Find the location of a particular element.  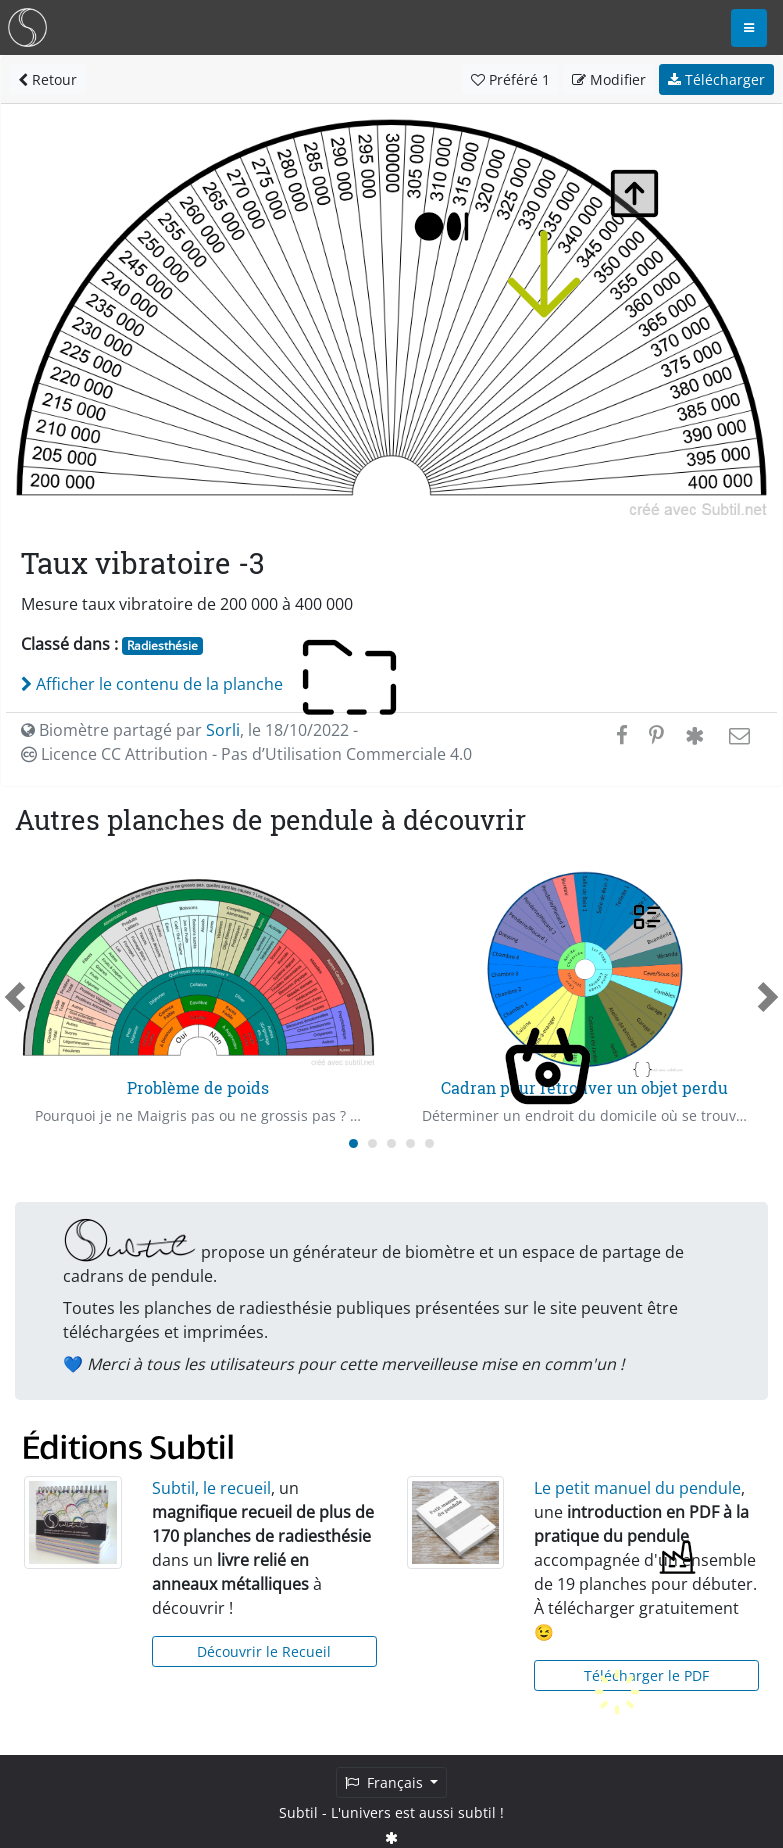

view detailed list items is located at coordinates (647, 917).